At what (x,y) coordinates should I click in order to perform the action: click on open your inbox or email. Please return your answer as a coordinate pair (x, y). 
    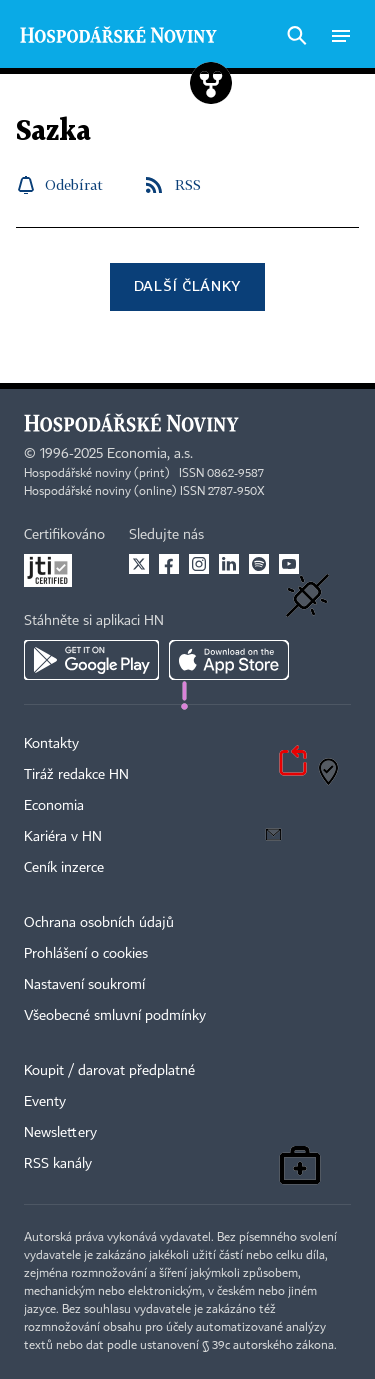
    Looking at the image, I should click on (273, 834).